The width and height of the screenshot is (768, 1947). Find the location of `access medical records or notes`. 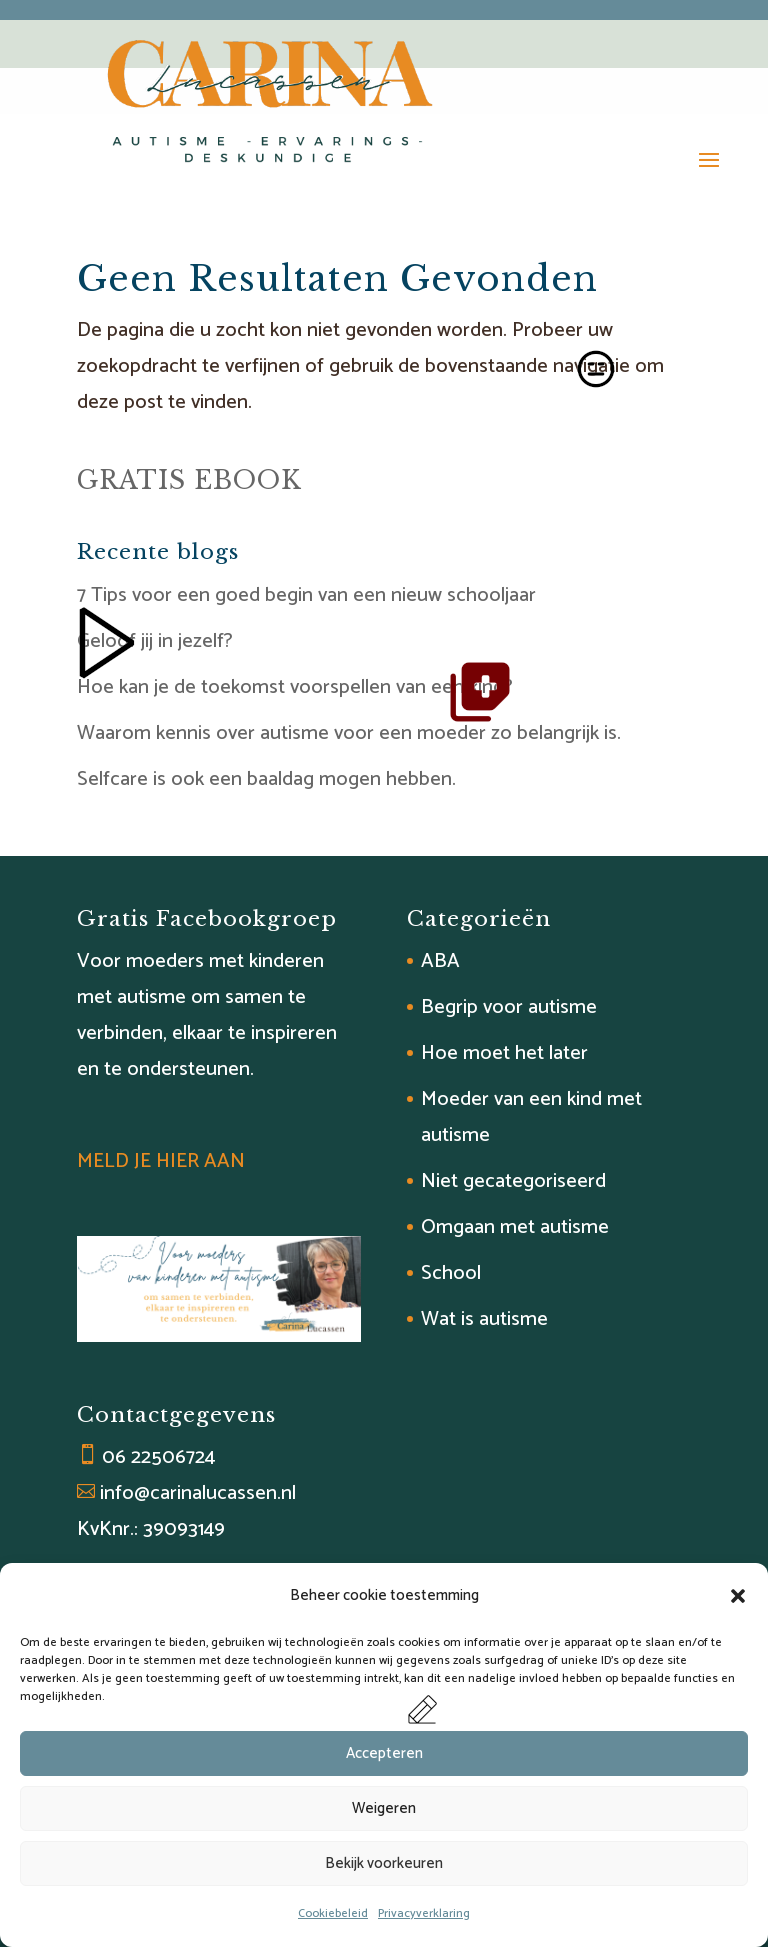

access medical records or notes is located at coordinates (480, 692).